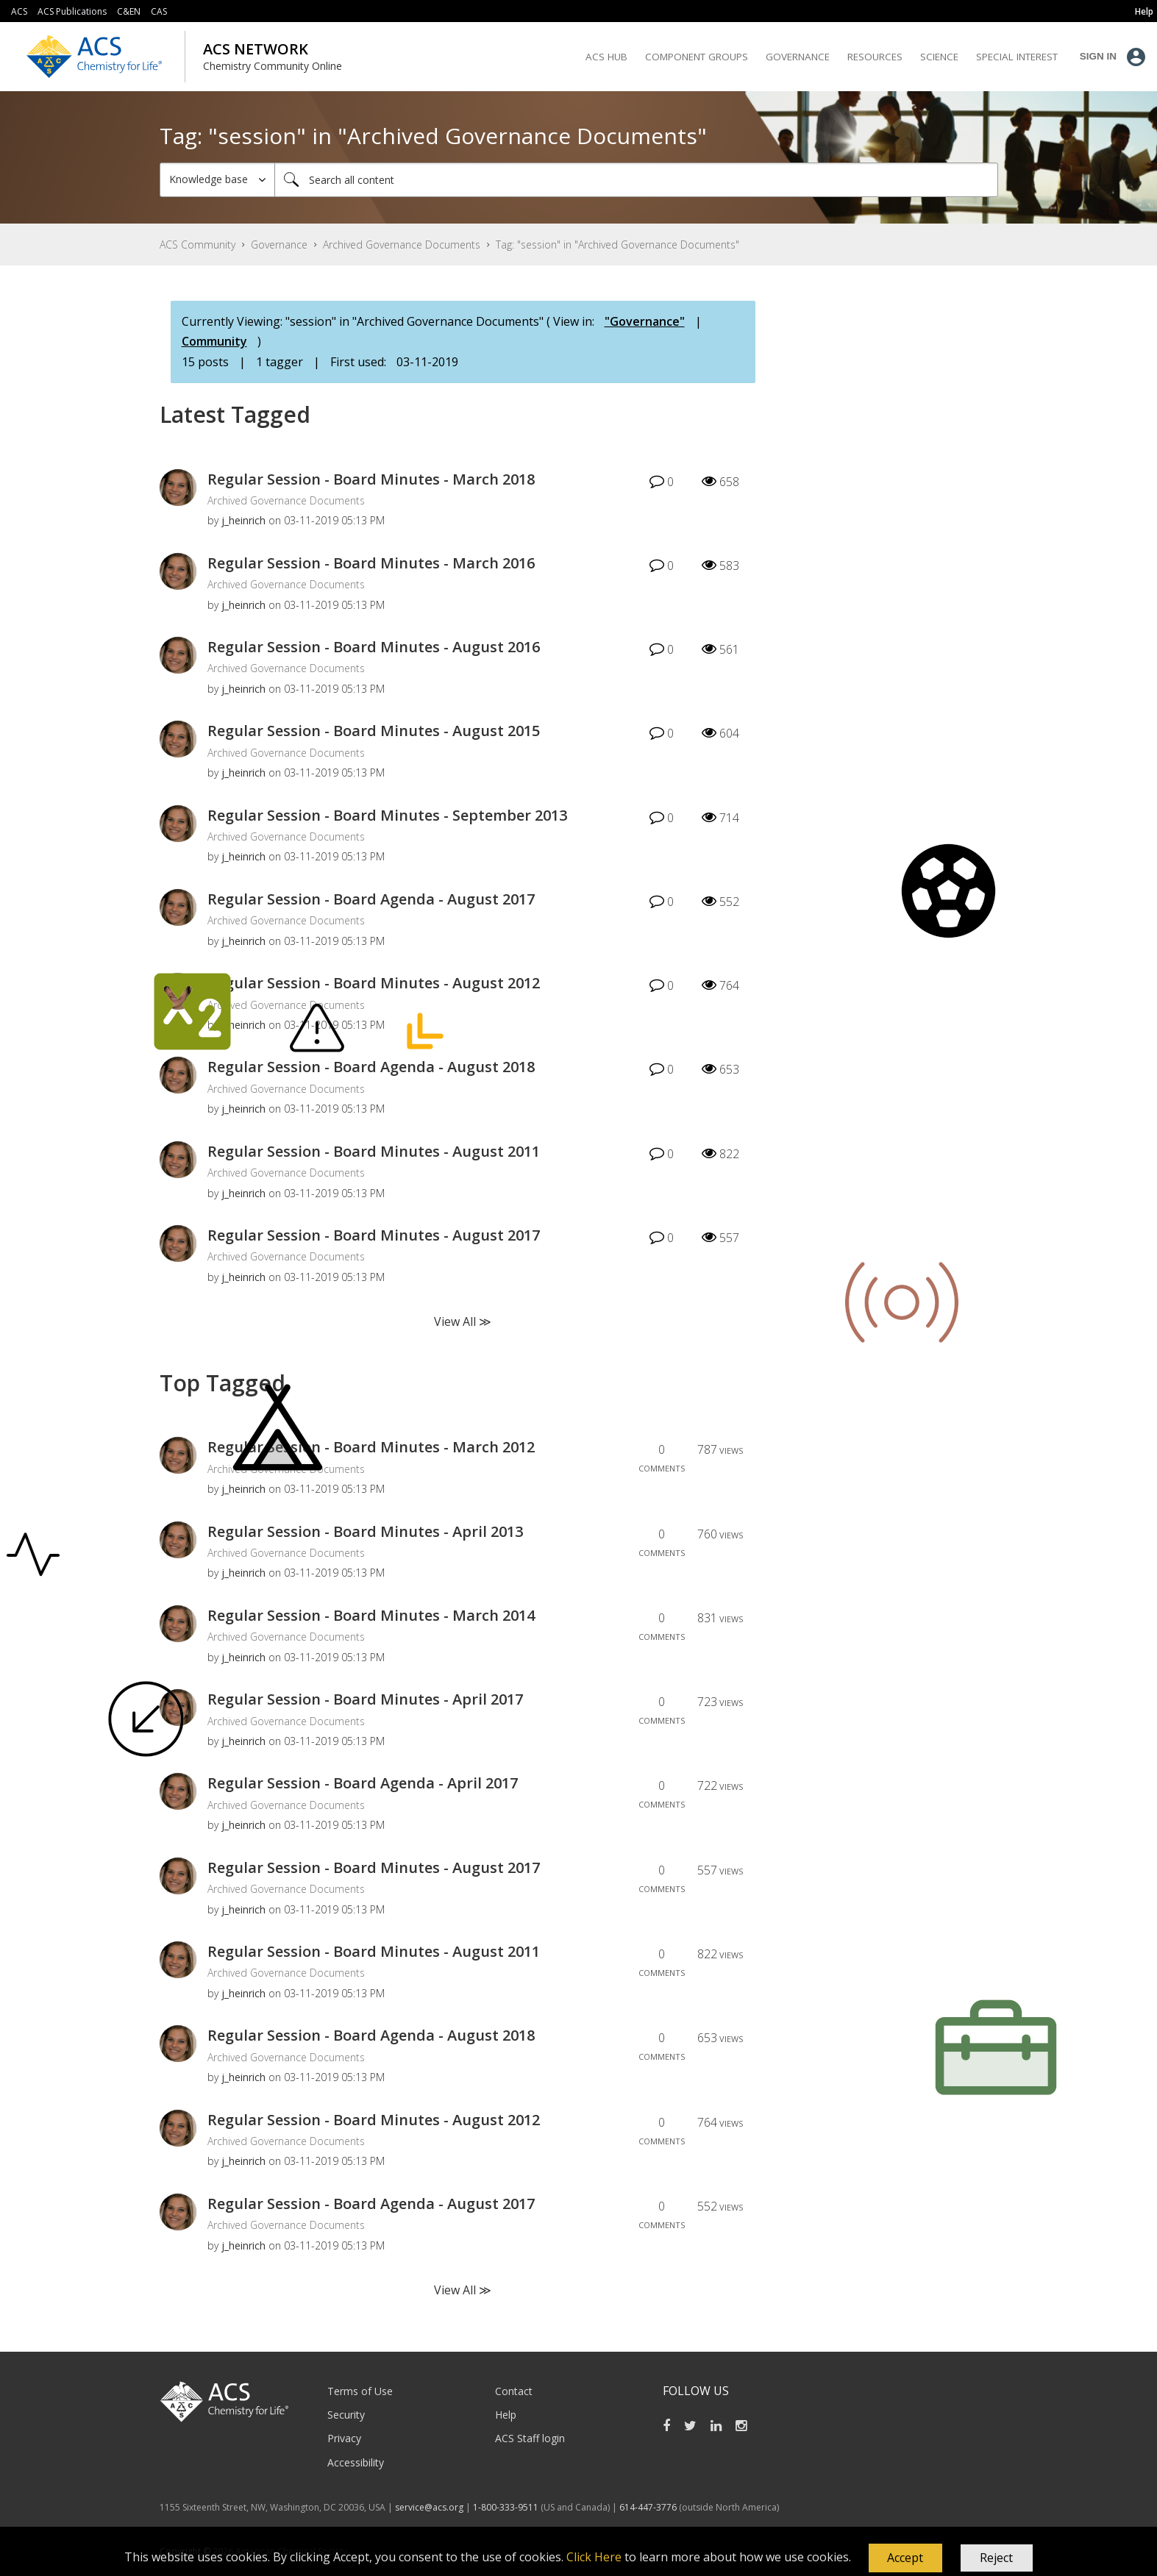 The height and width of the screenshot is (2576, 1157). I want to click on format text as subscript, so click(192, 1011).